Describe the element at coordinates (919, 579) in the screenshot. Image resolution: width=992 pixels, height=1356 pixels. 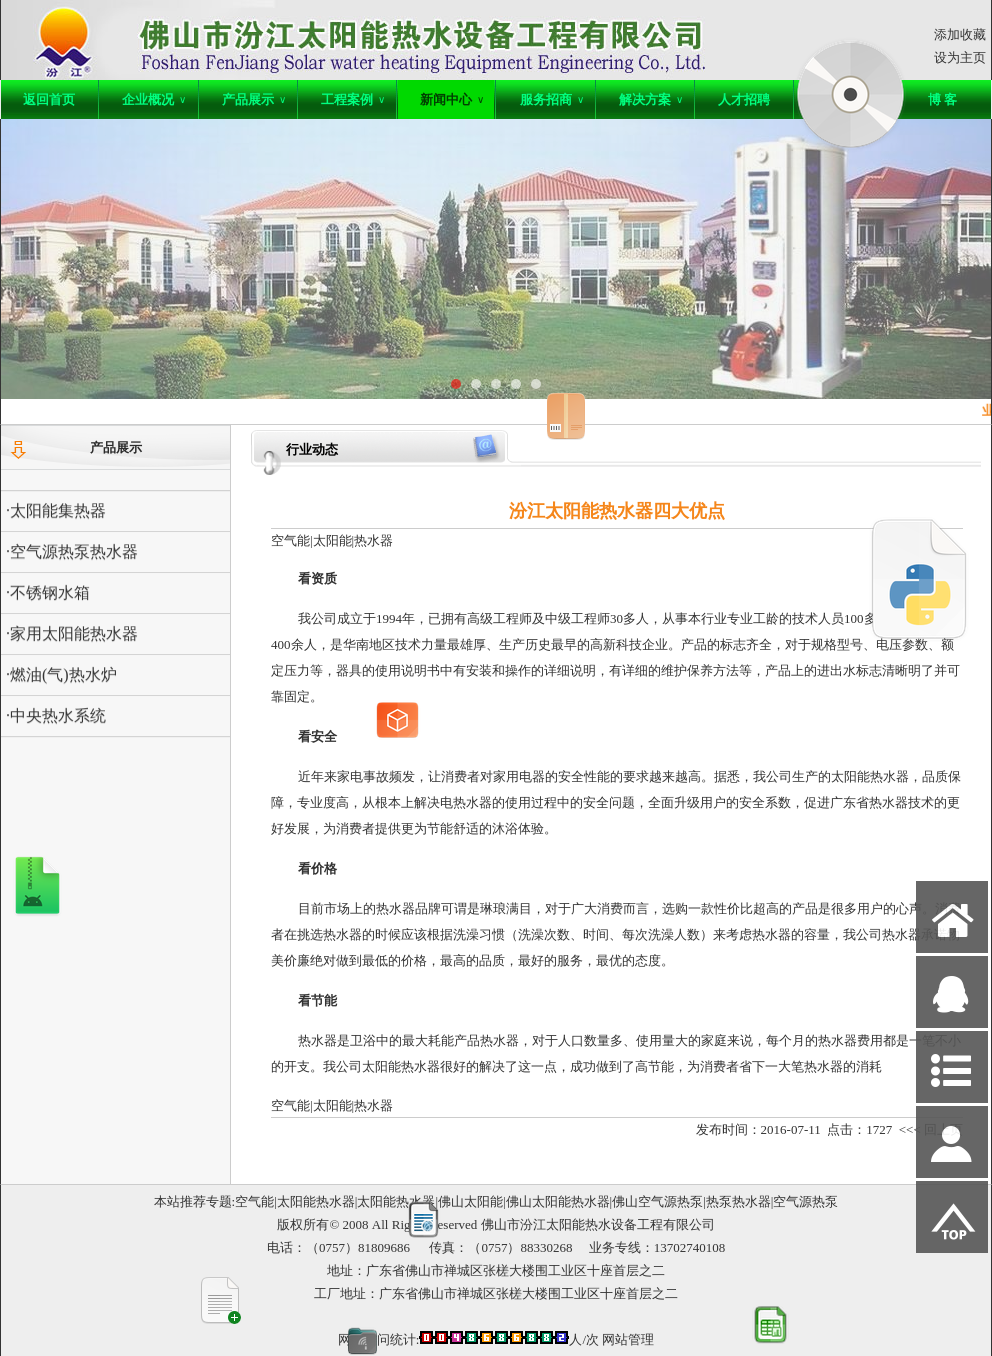
I see `a python source code file` at that location.